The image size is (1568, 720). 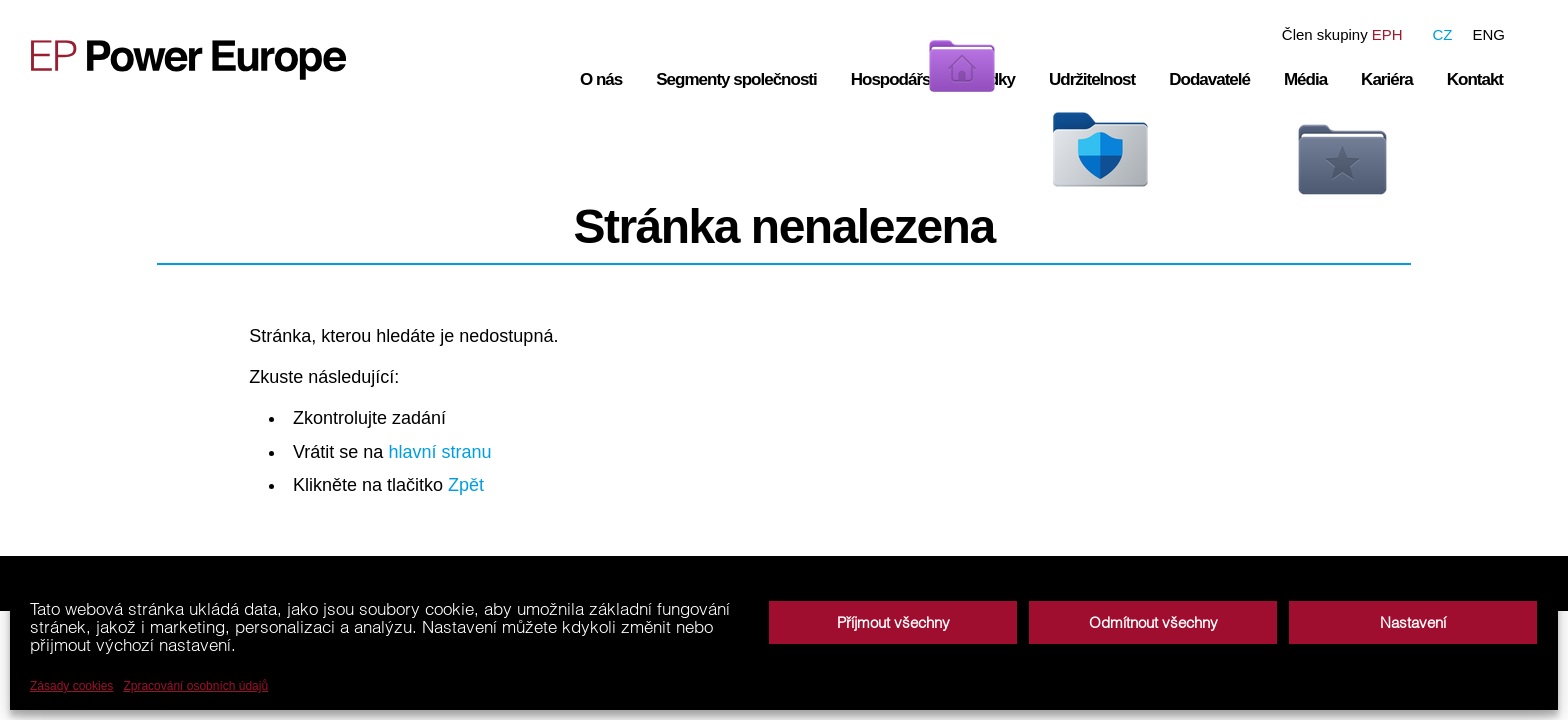 I want to click on open bookmarked or favorite files, so click(x=1342, y=159).